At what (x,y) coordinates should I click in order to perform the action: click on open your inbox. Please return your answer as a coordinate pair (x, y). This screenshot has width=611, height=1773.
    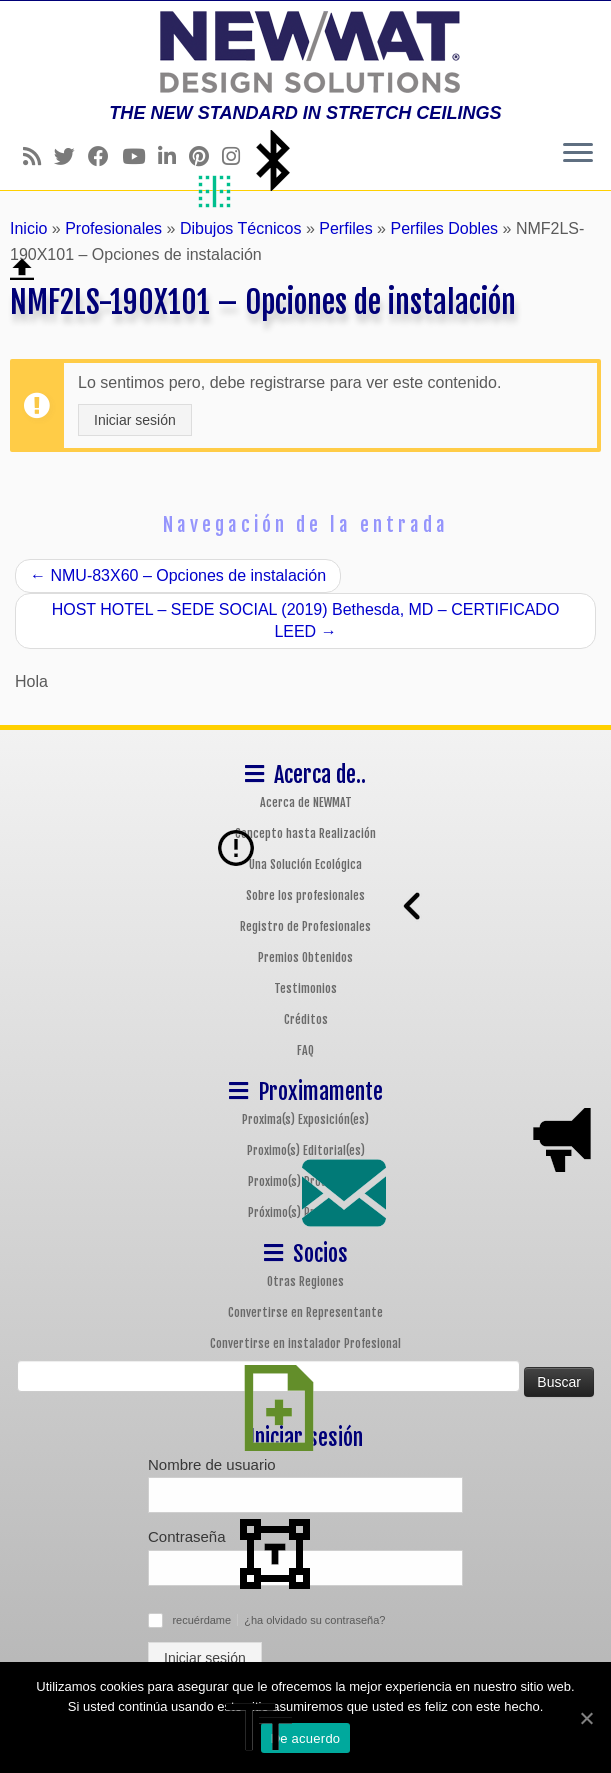
    Looking at the image, I should click on (344, 1193).